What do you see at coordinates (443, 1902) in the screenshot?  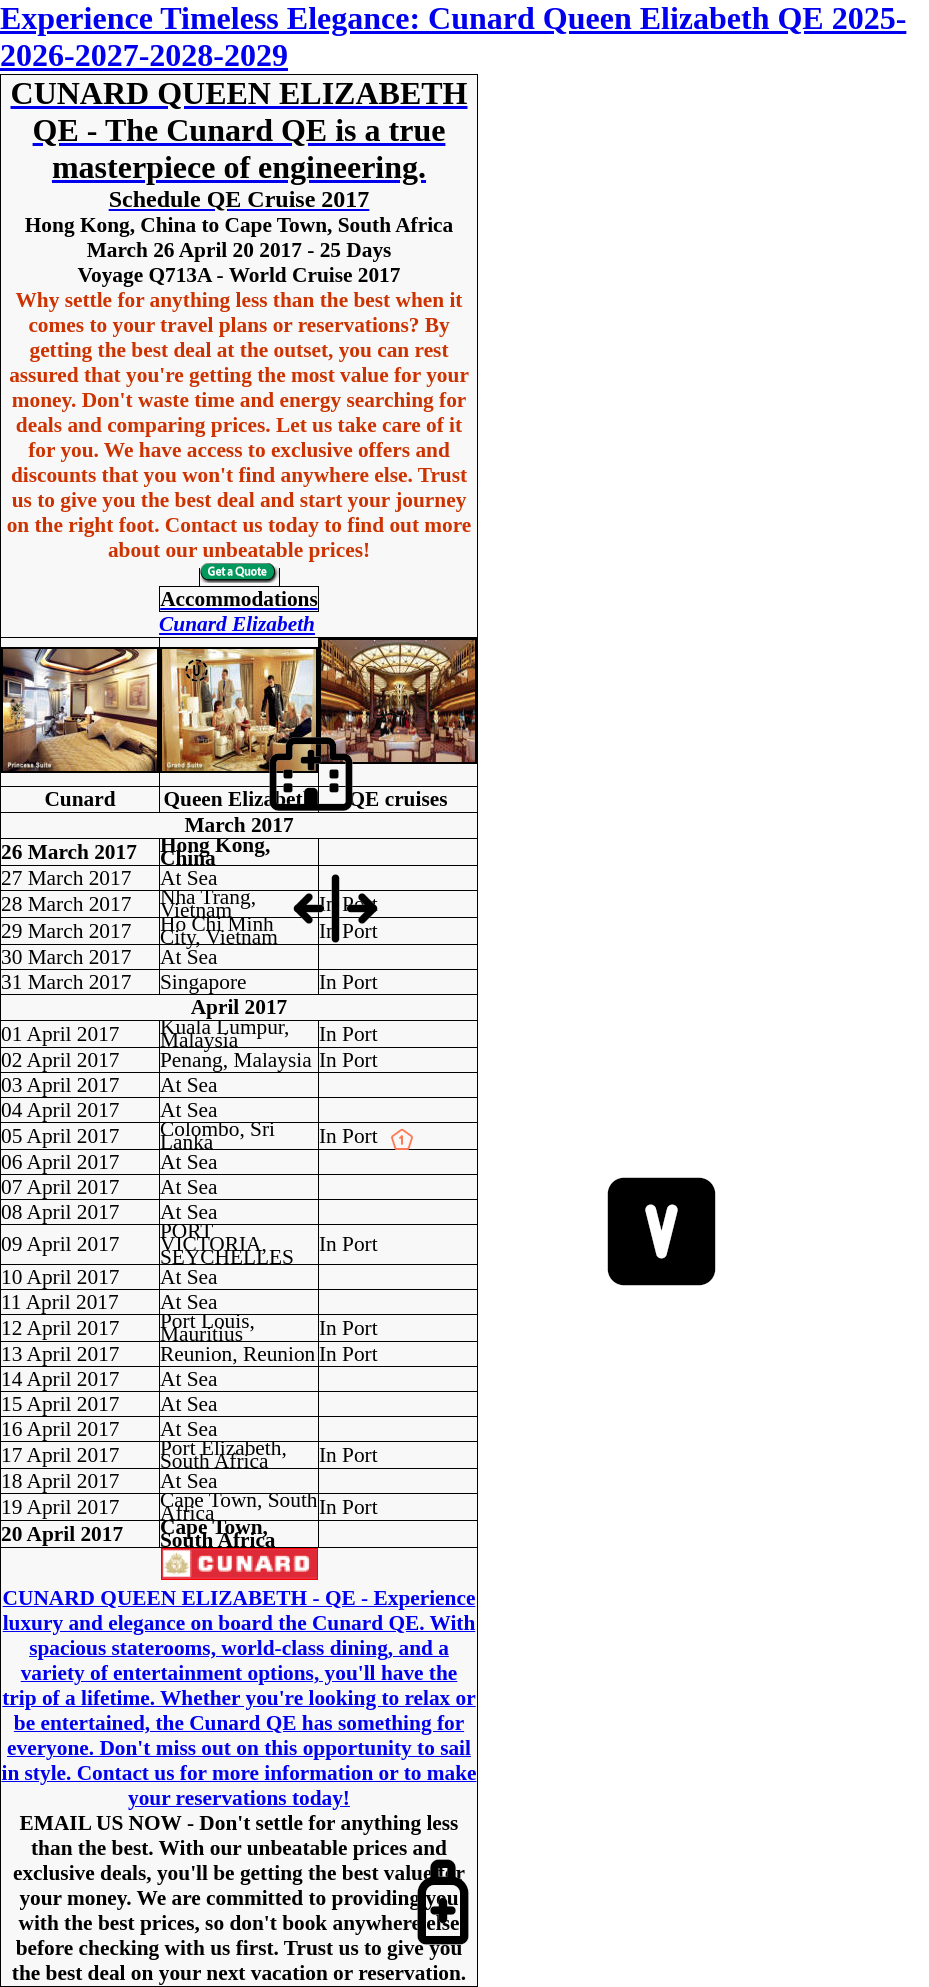 I see `access medication or health information` at bounding box center [443, 1902].